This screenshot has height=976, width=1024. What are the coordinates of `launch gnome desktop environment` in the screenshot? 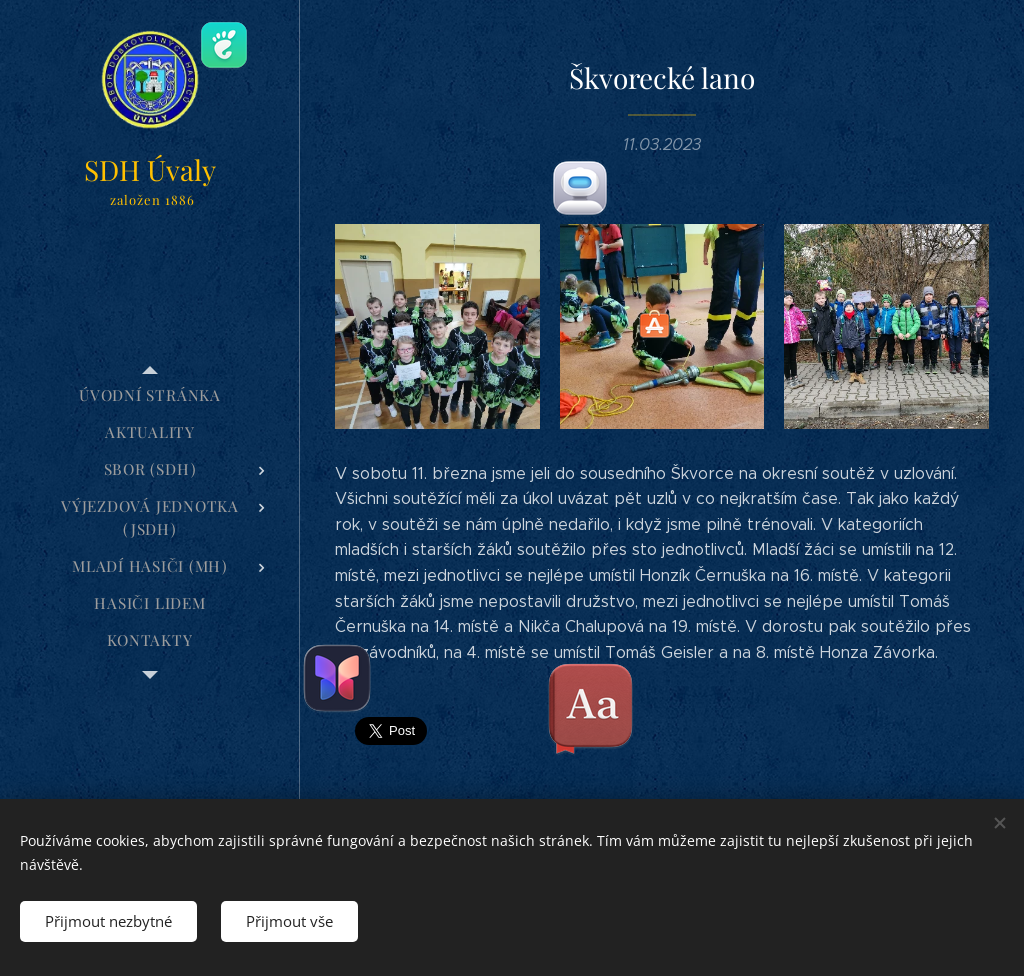 It's located at (224, 45).